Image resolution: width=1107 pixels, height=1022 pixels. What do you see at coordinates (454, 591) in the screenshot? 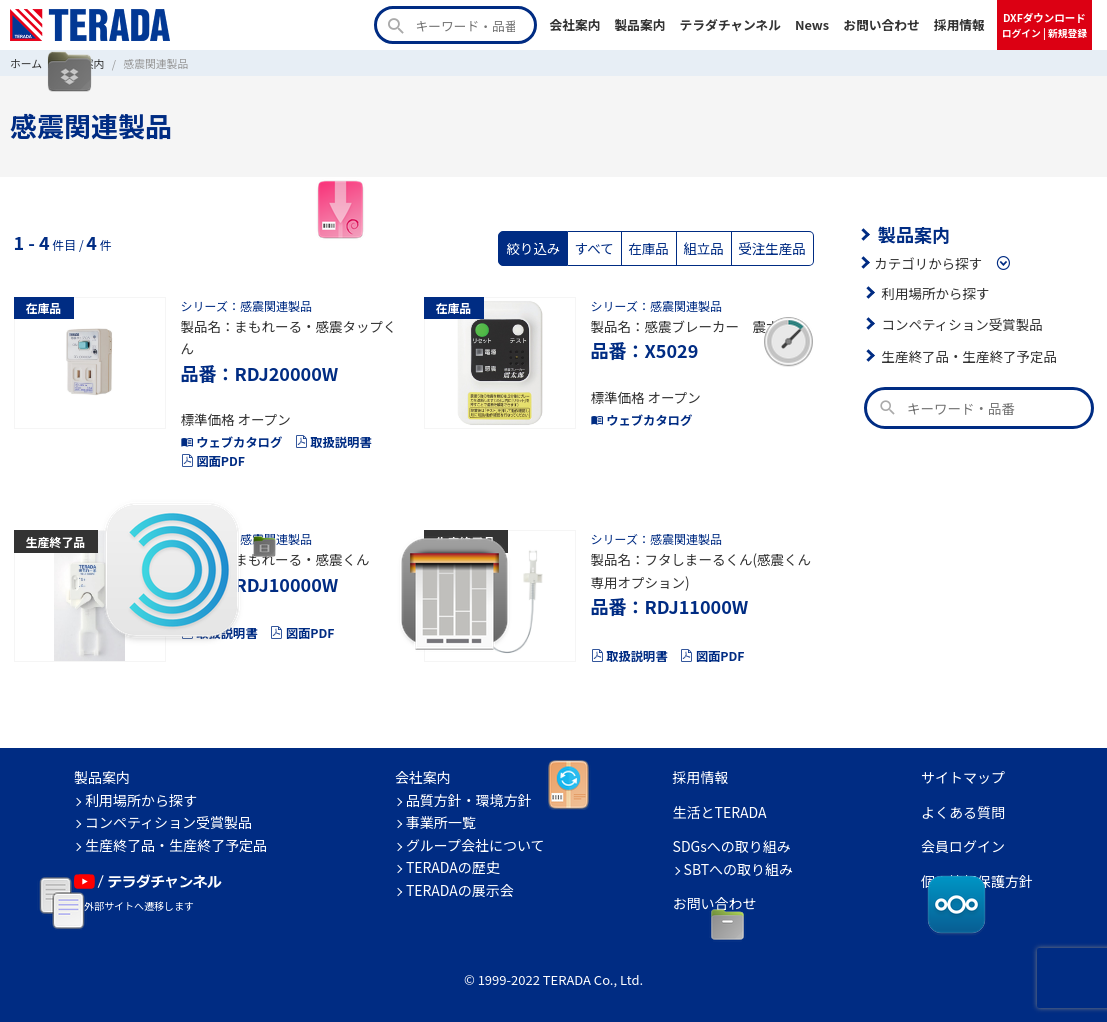
I see `open pulp comic book reader app` at bounding box center [454, 591].